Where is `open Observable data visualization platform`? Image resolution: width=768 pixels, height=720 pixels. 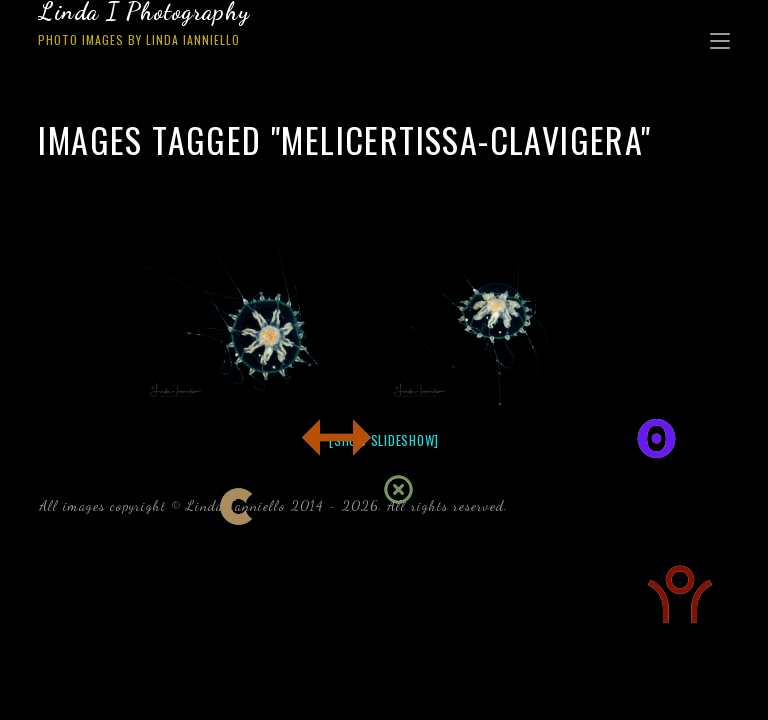
open Observable data visualization platform is located at coordinates (656, 438).